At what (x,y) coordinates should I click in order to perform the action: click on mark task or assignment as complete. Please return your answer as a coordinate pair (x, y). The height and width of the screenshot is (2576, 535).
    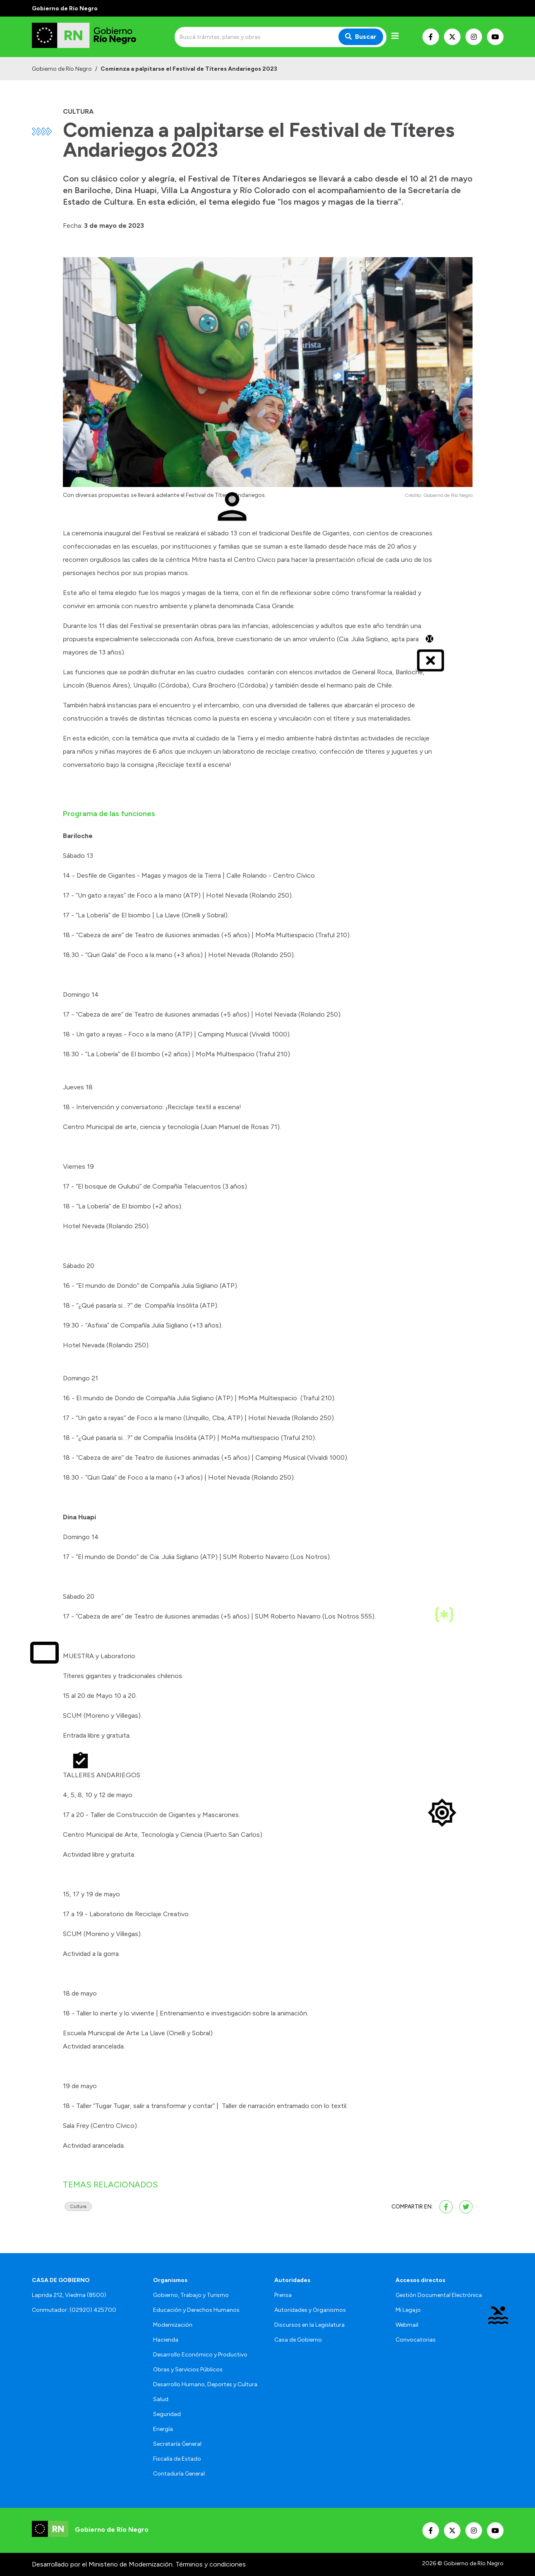
    Looking at the image, I should click on (80, 1761).